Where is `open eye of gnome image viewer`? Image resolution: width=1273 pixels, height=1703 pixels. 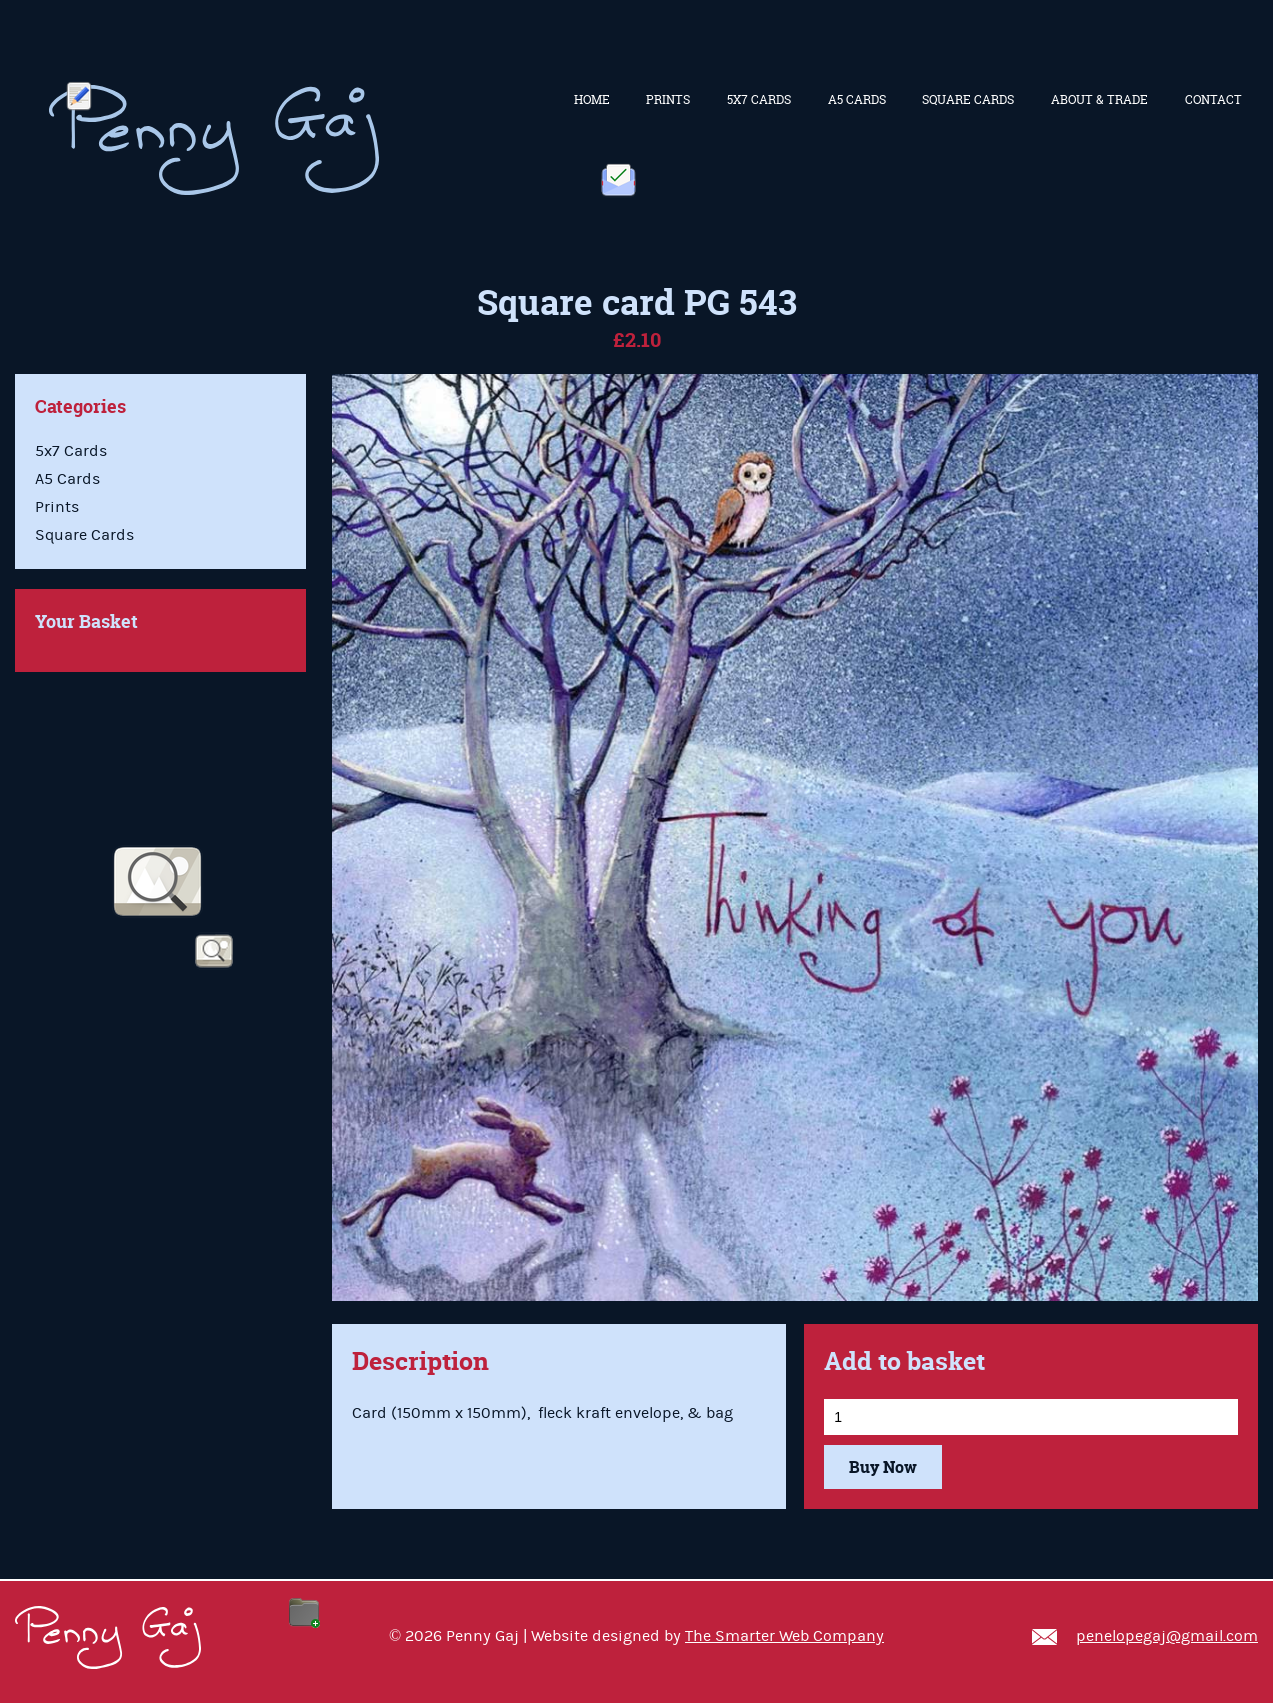 open eye of gnome image viewer is located at coordinates (157, 881).